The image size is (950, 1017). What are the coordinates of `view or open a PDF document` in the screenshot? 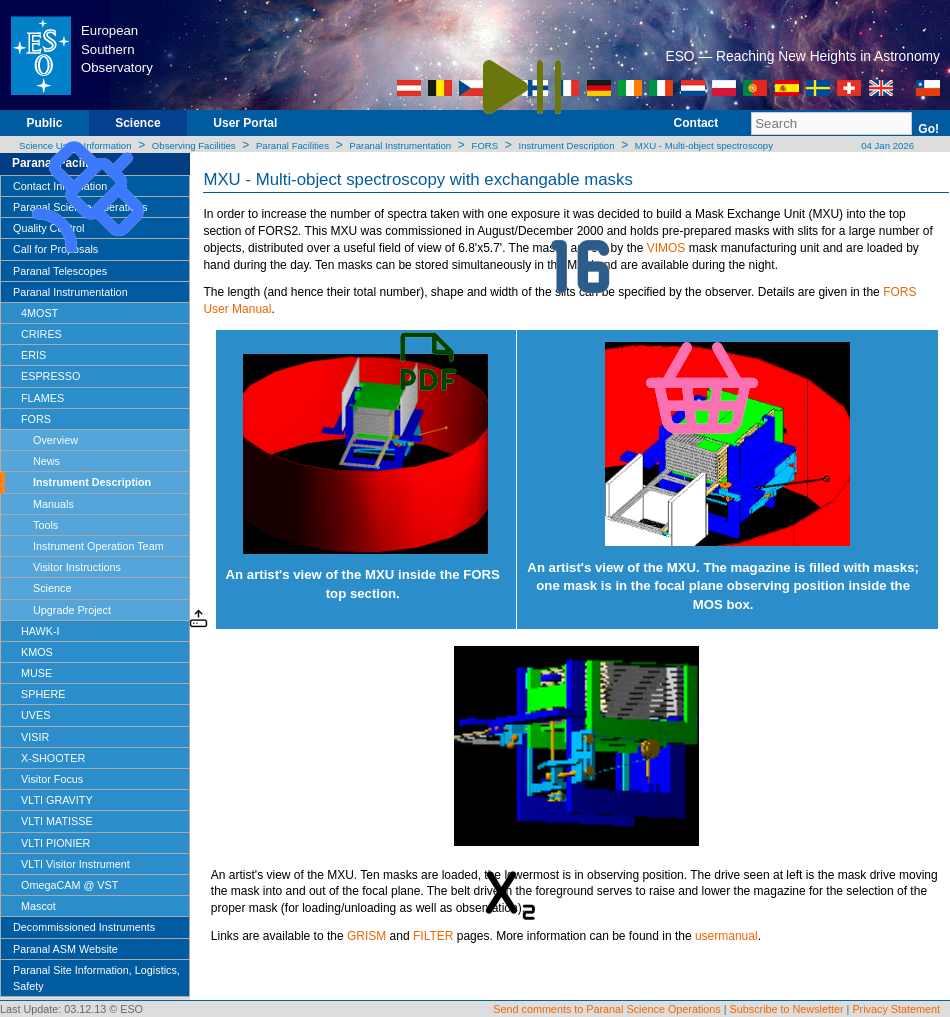 It's located at (427, 364).